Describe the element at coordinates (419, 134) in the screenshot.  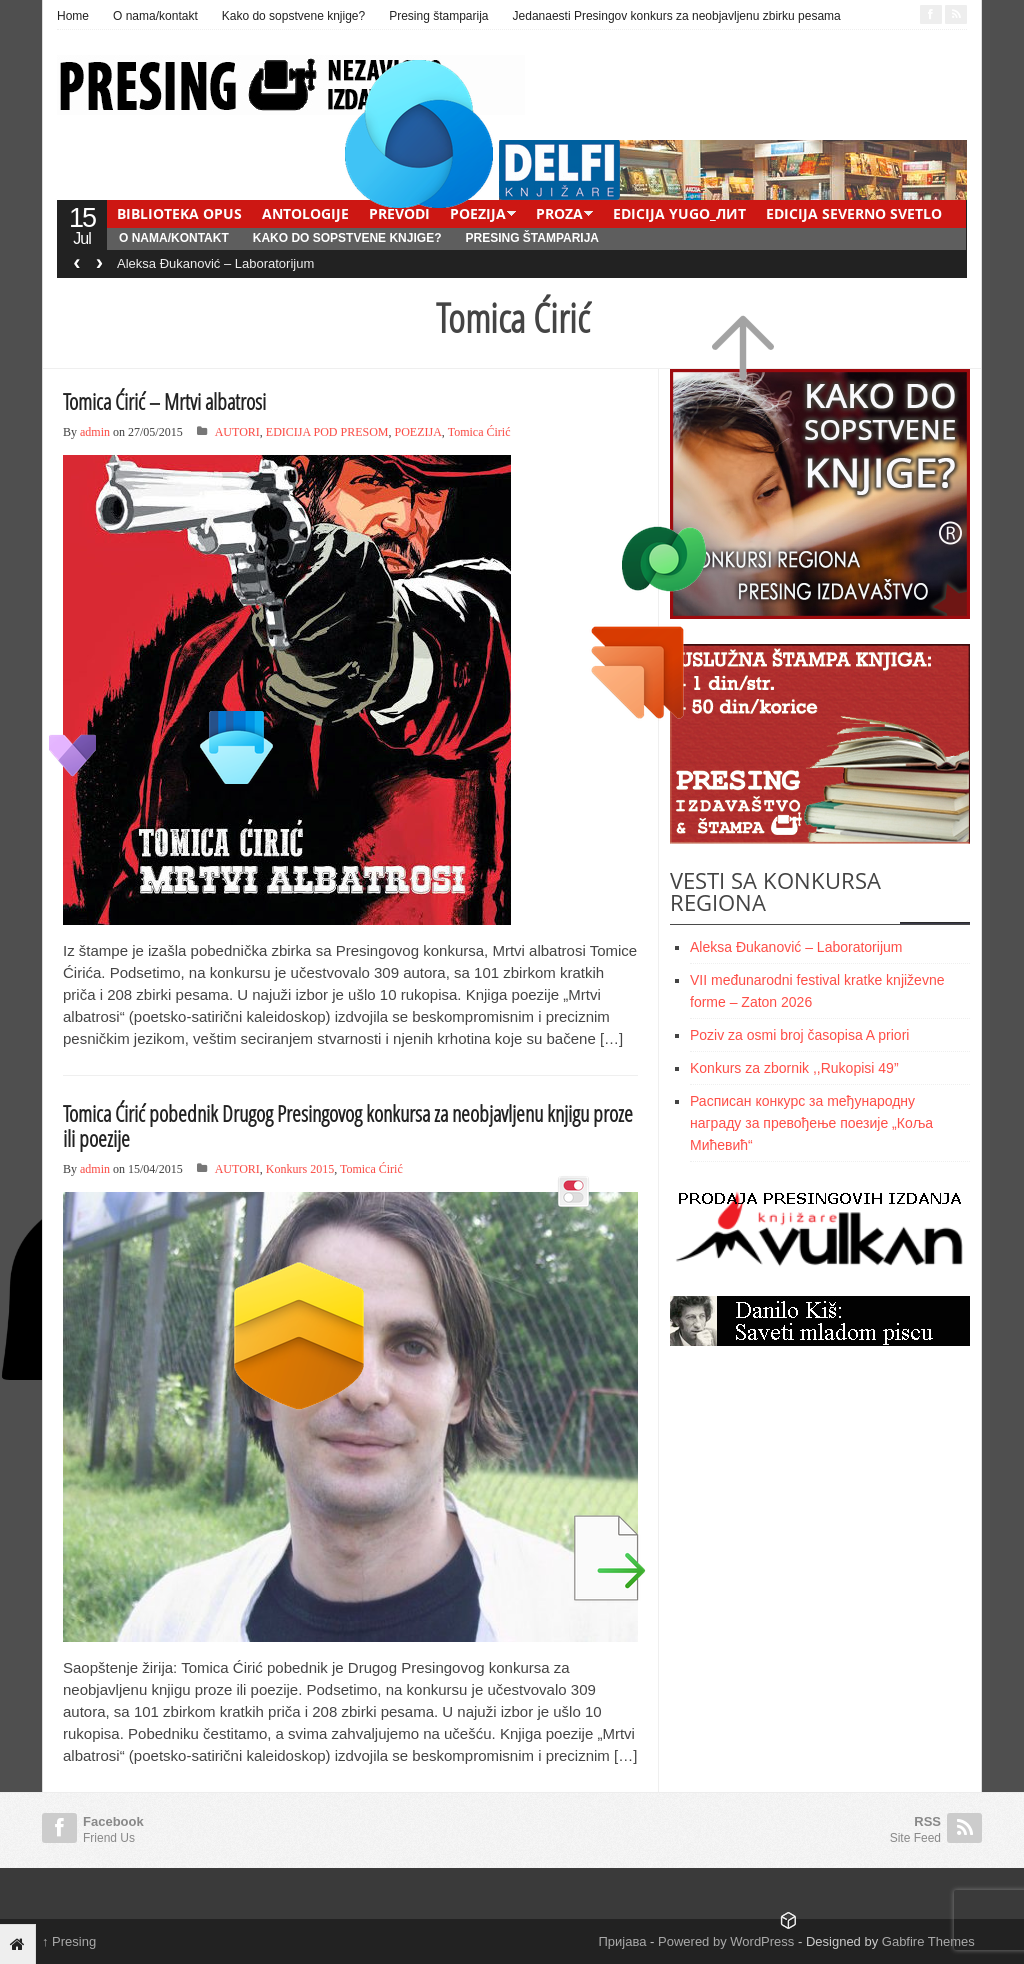
I see `open microsoft viva insights app` at that location.